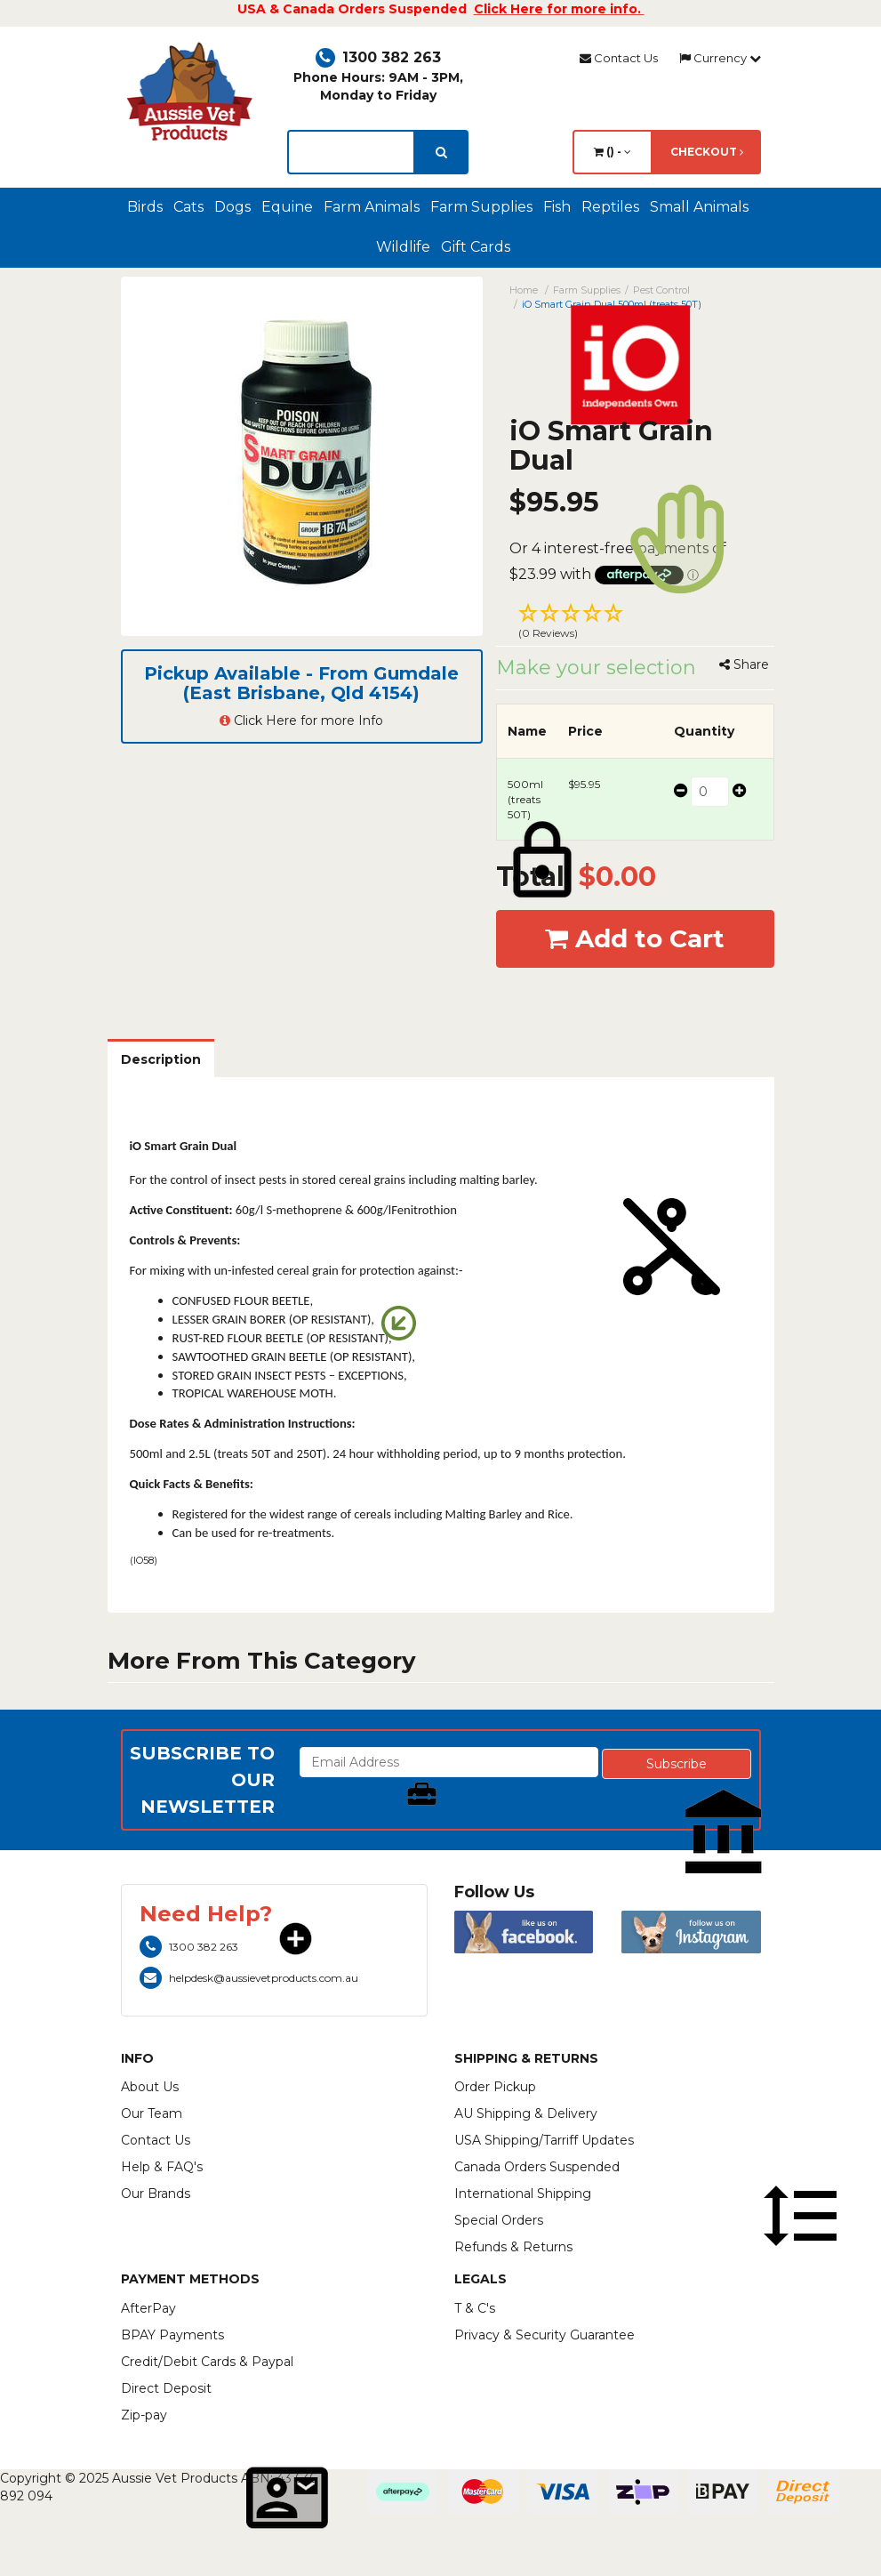 This screenshot has height=2576, width=881. Describe the element at coordinates (801, 2216) in the screenshot. I see `adjust line spacing in text` at that location.